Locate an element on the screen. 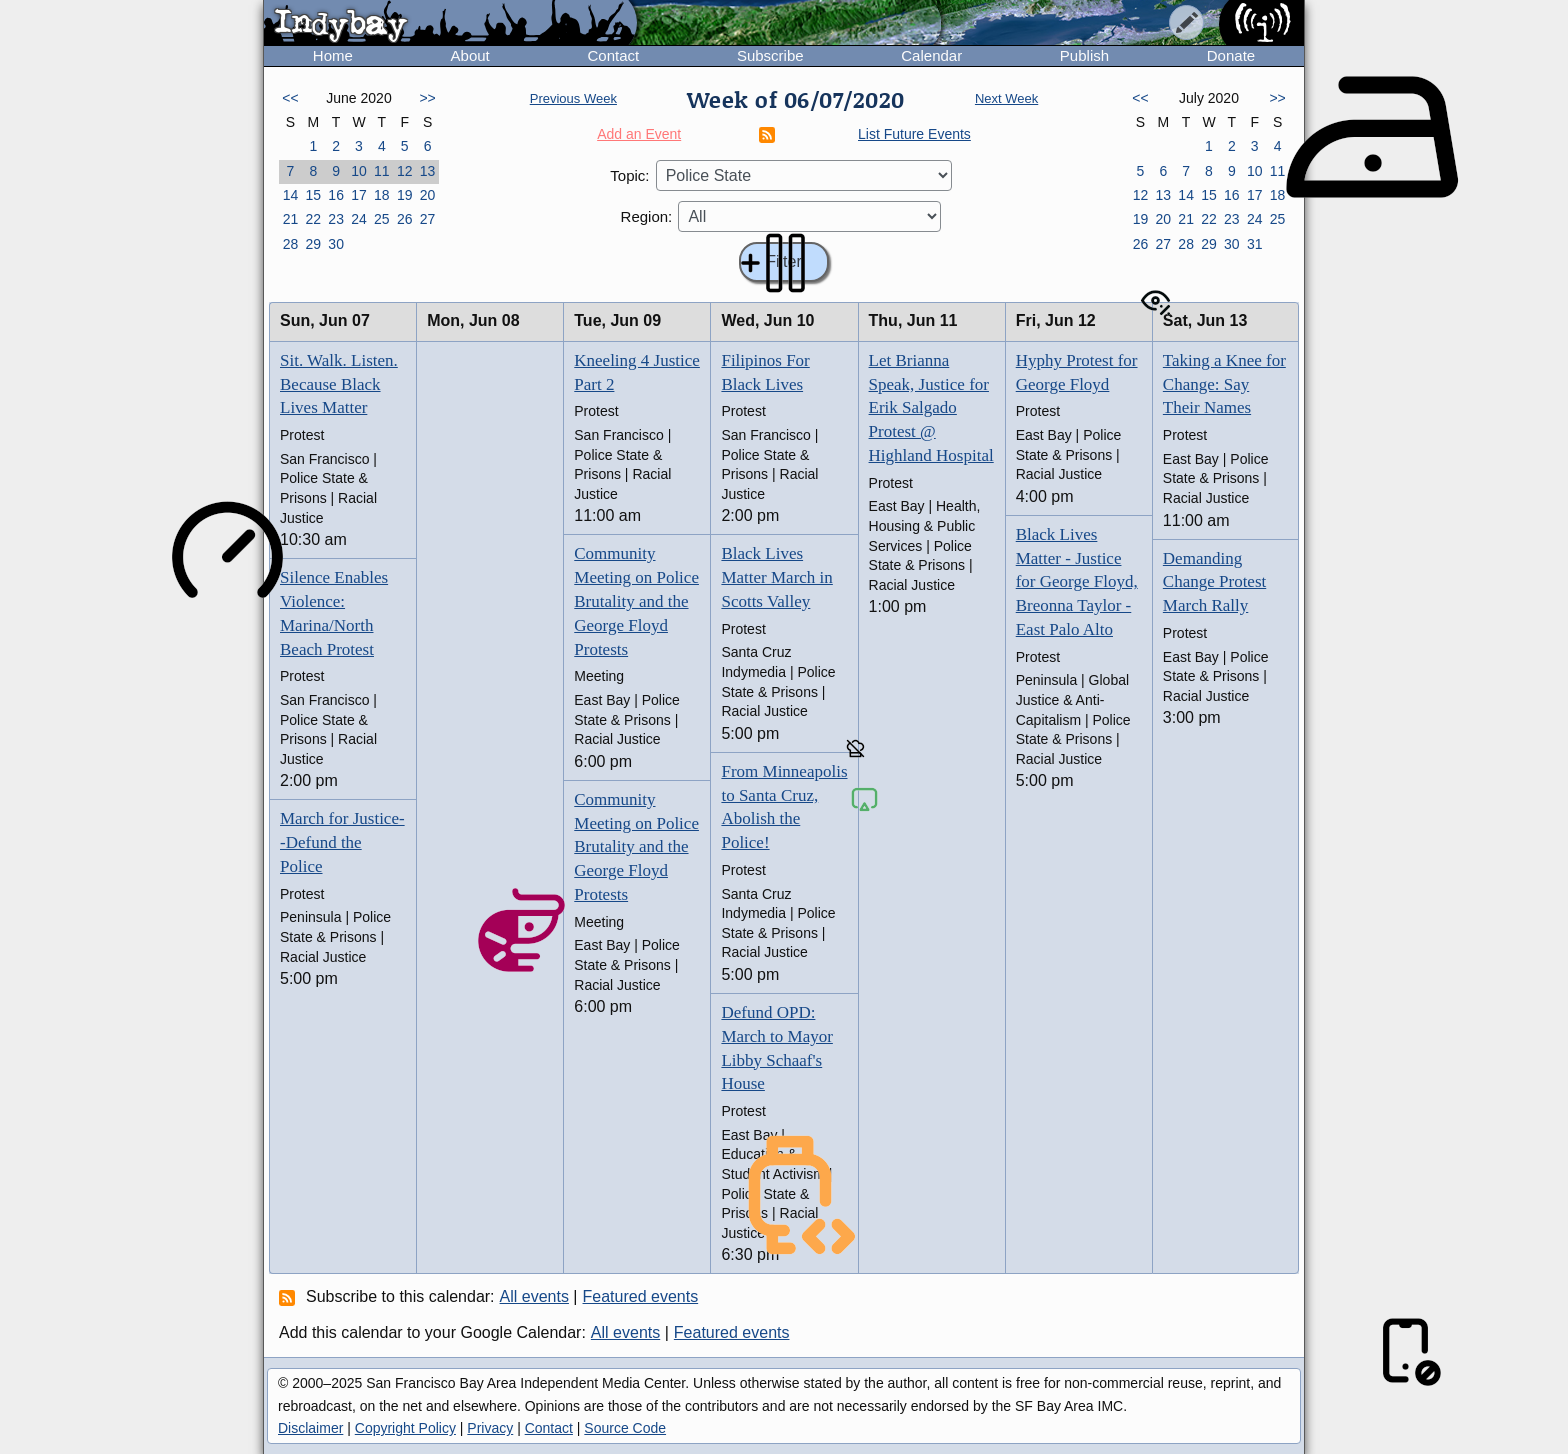  cancel mobile device connection is located at coordinates (1405, 1350).